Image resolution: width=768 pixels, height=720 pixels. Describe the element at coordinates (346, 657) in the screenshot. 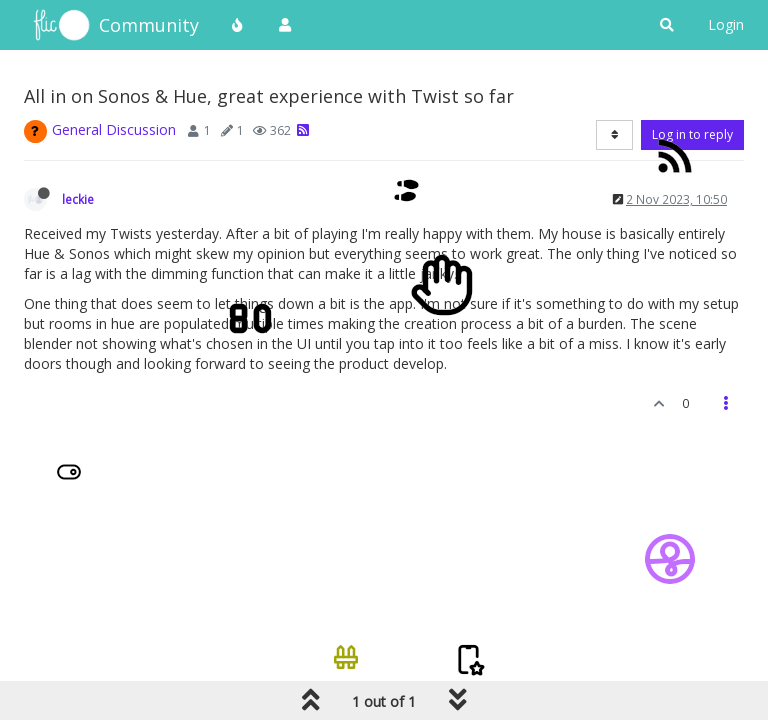

I see `access property boundary settings` at that location.